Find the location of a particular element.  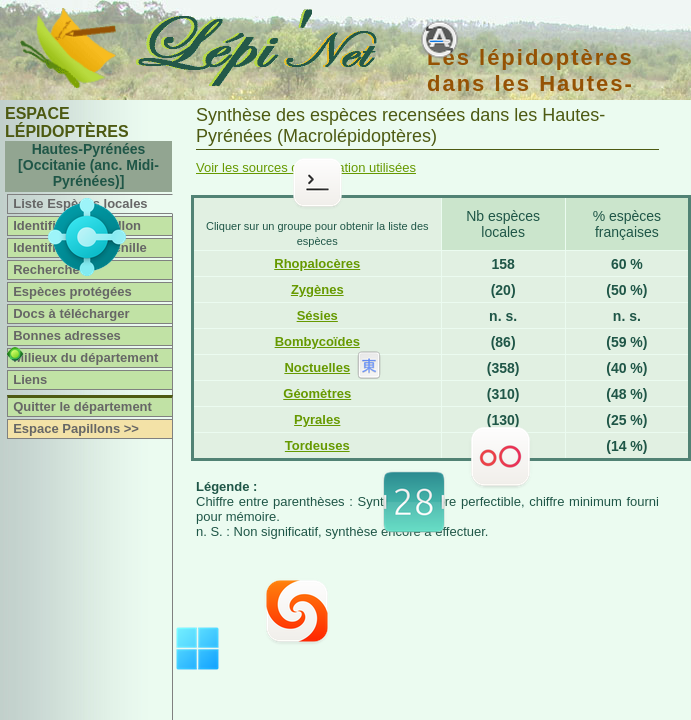

launch gnome mahjongg game is located at coordinates (369, 365).